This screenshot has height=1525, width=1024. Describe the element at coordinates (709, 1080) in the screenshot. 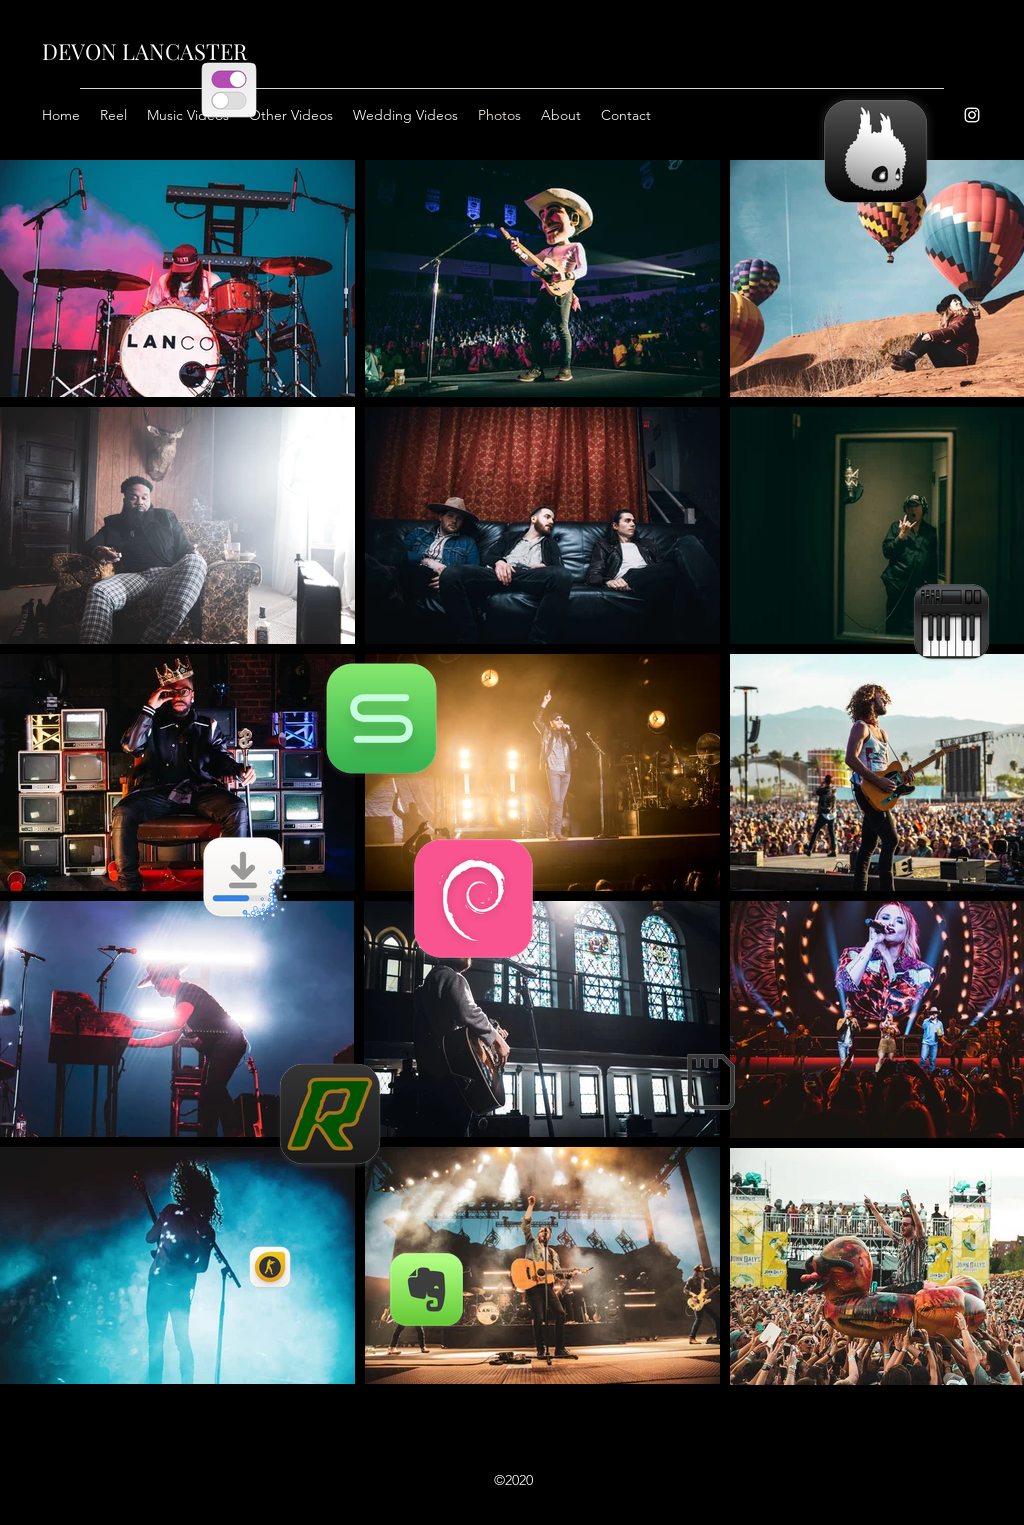

I see `access removable storage device` at that location.